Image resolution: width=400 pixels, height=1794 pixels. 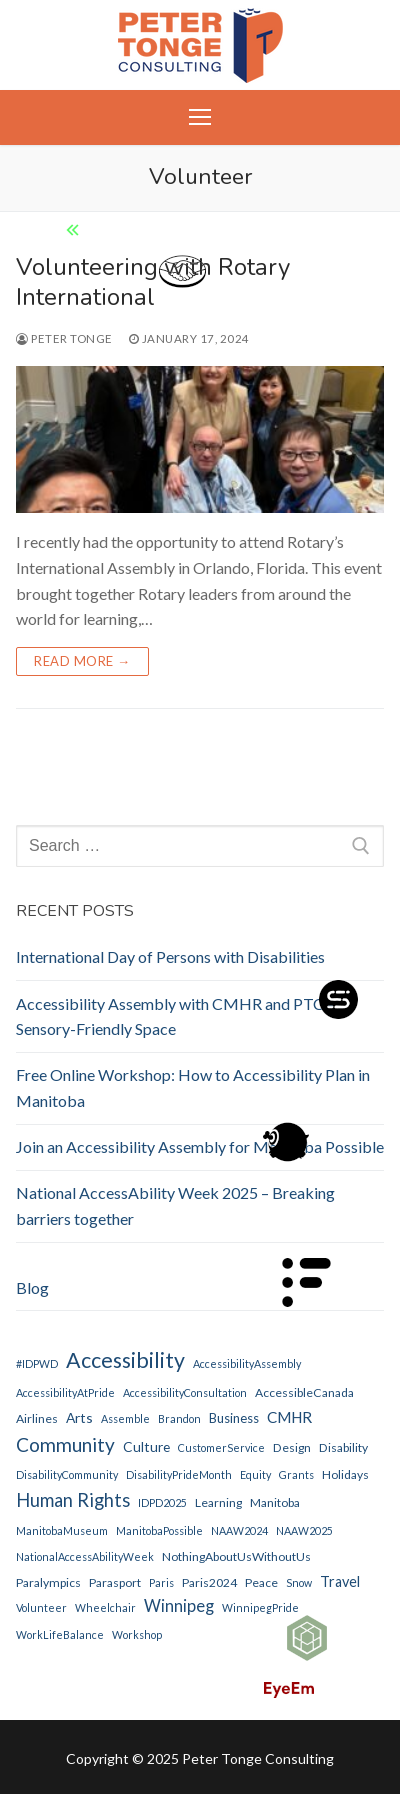 What do you see at coordinates (289, 1690) in the screenshot?
I see `open the EyeEm photography app` at bounding box center [289, 1690].